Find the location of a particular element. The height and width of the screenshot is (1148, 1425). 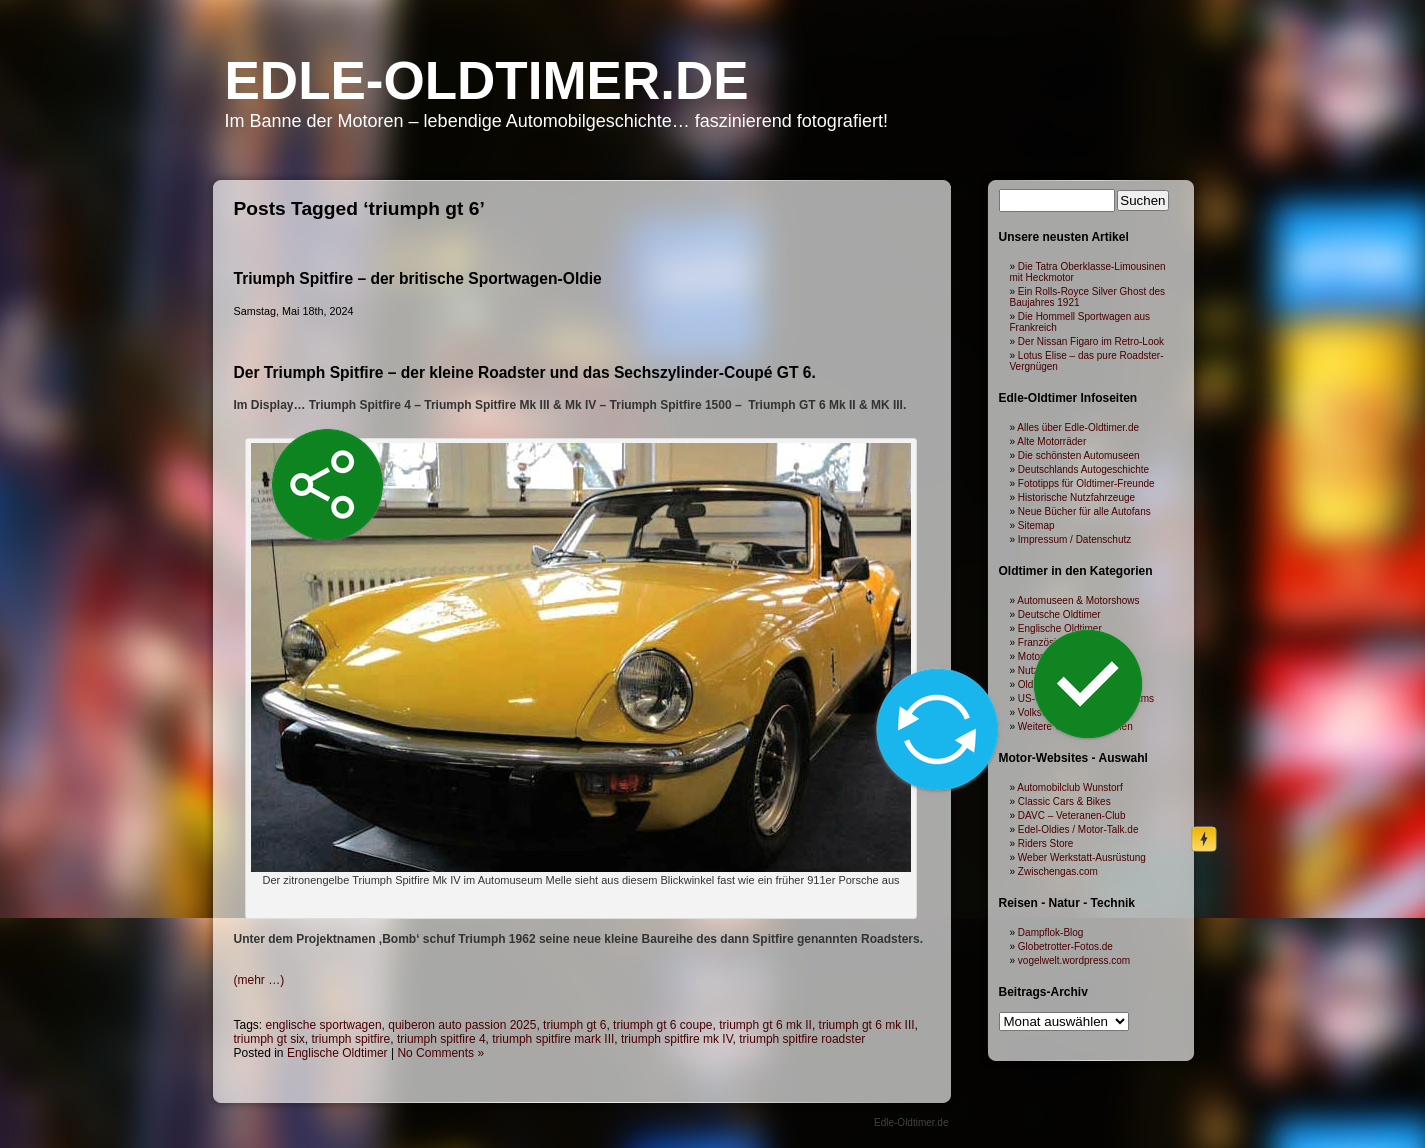

apply mail filters to messages is located at coordinates (1088, 684).